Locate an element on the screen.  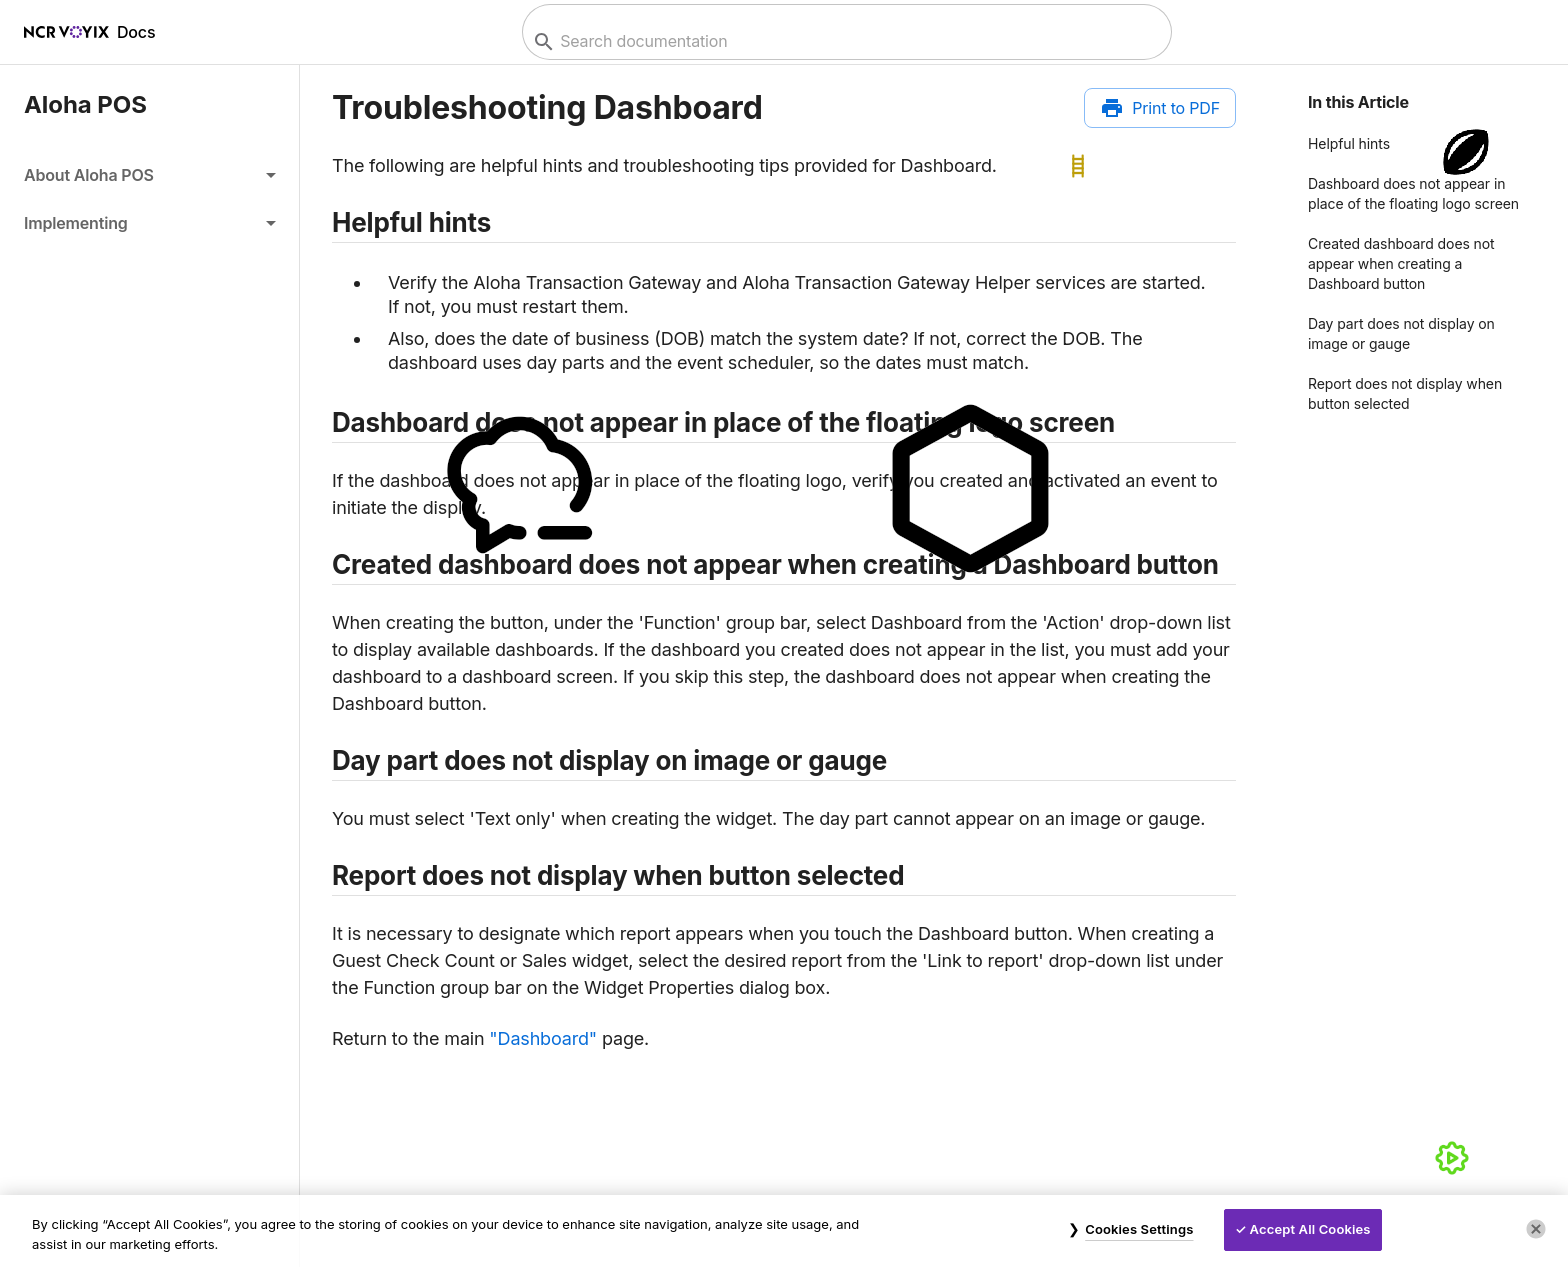
view rugby sports content is located at coordinates (1466, 152).